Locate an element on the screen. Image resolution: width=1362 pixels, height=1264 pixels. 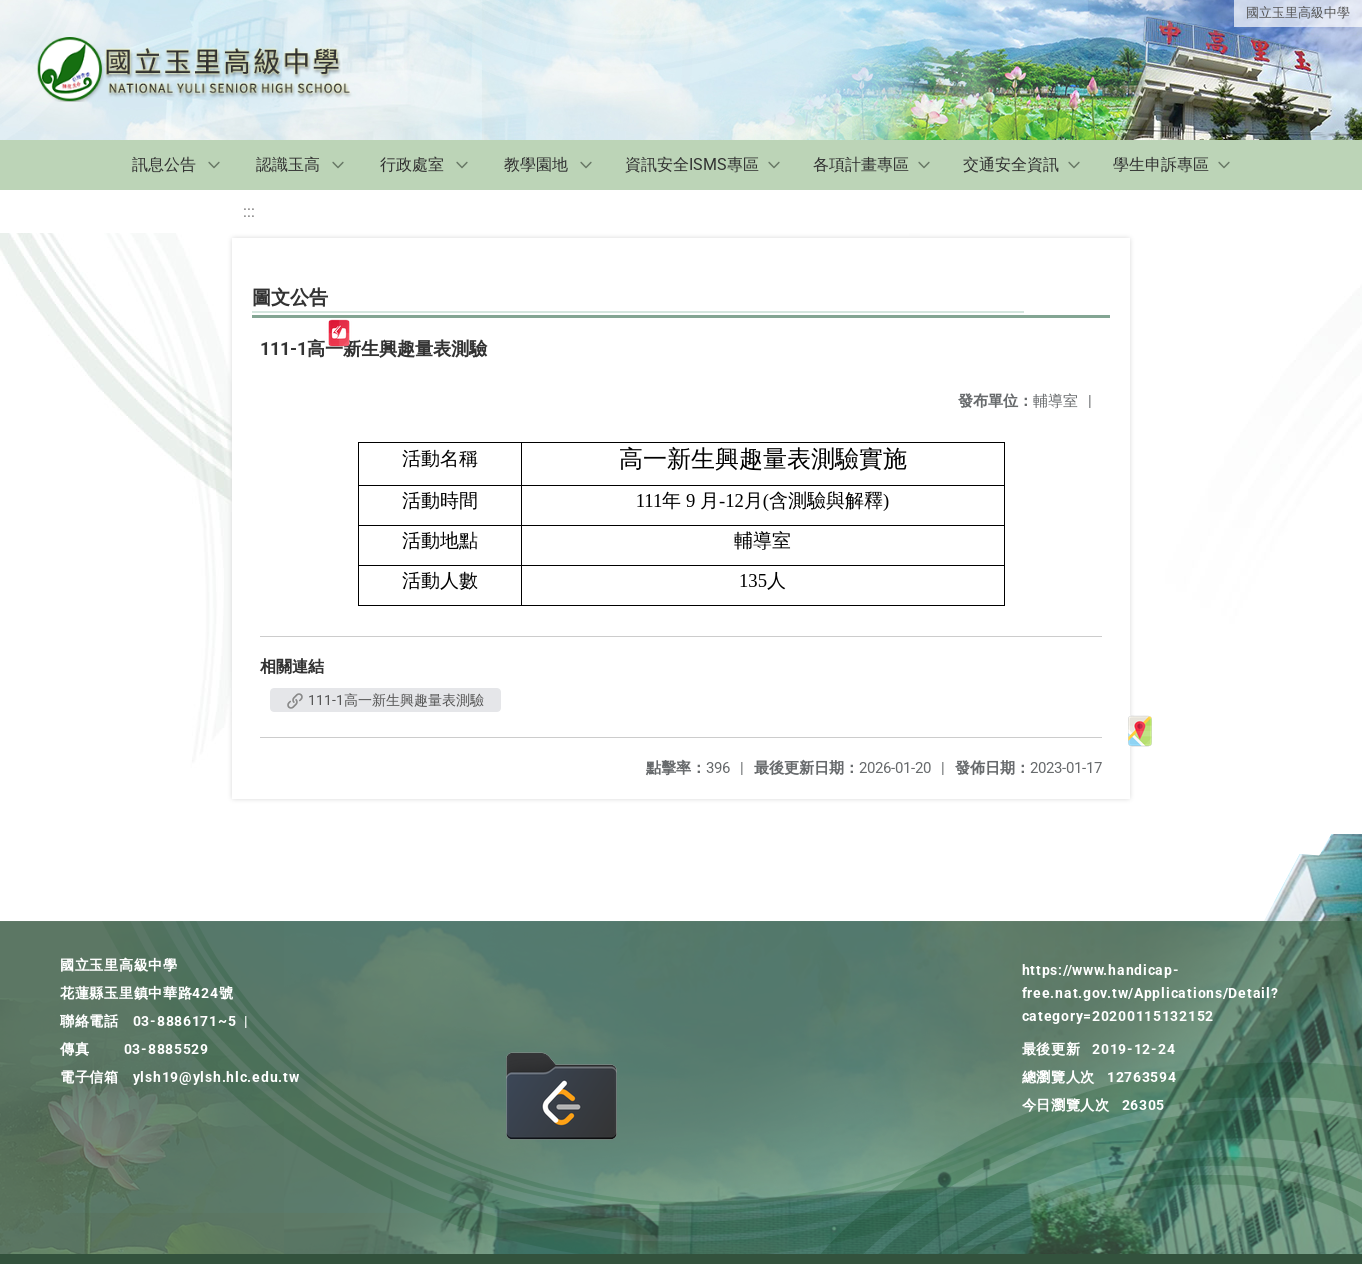
postscript or vector document file is located at coordinates (339, 333).